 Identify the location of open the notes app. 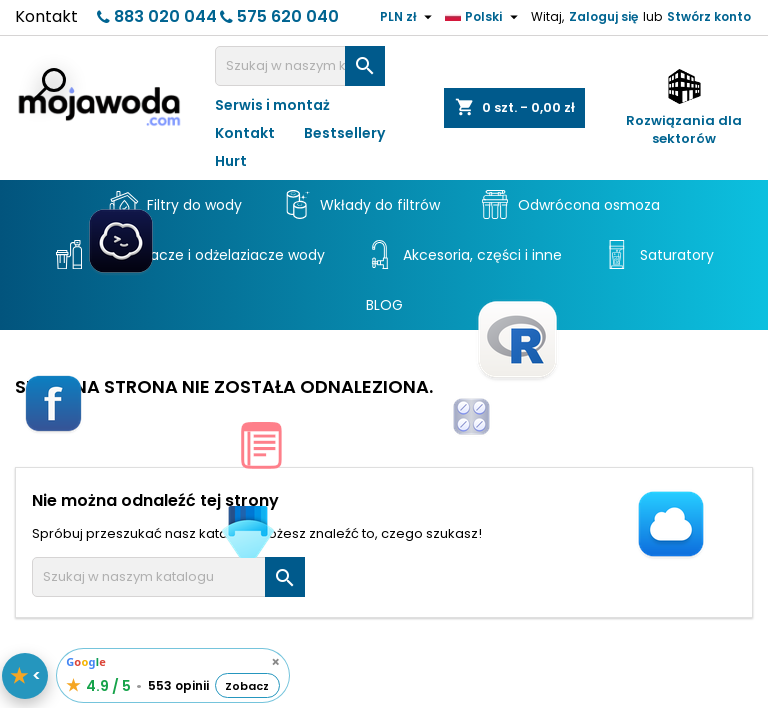
(263, 447).